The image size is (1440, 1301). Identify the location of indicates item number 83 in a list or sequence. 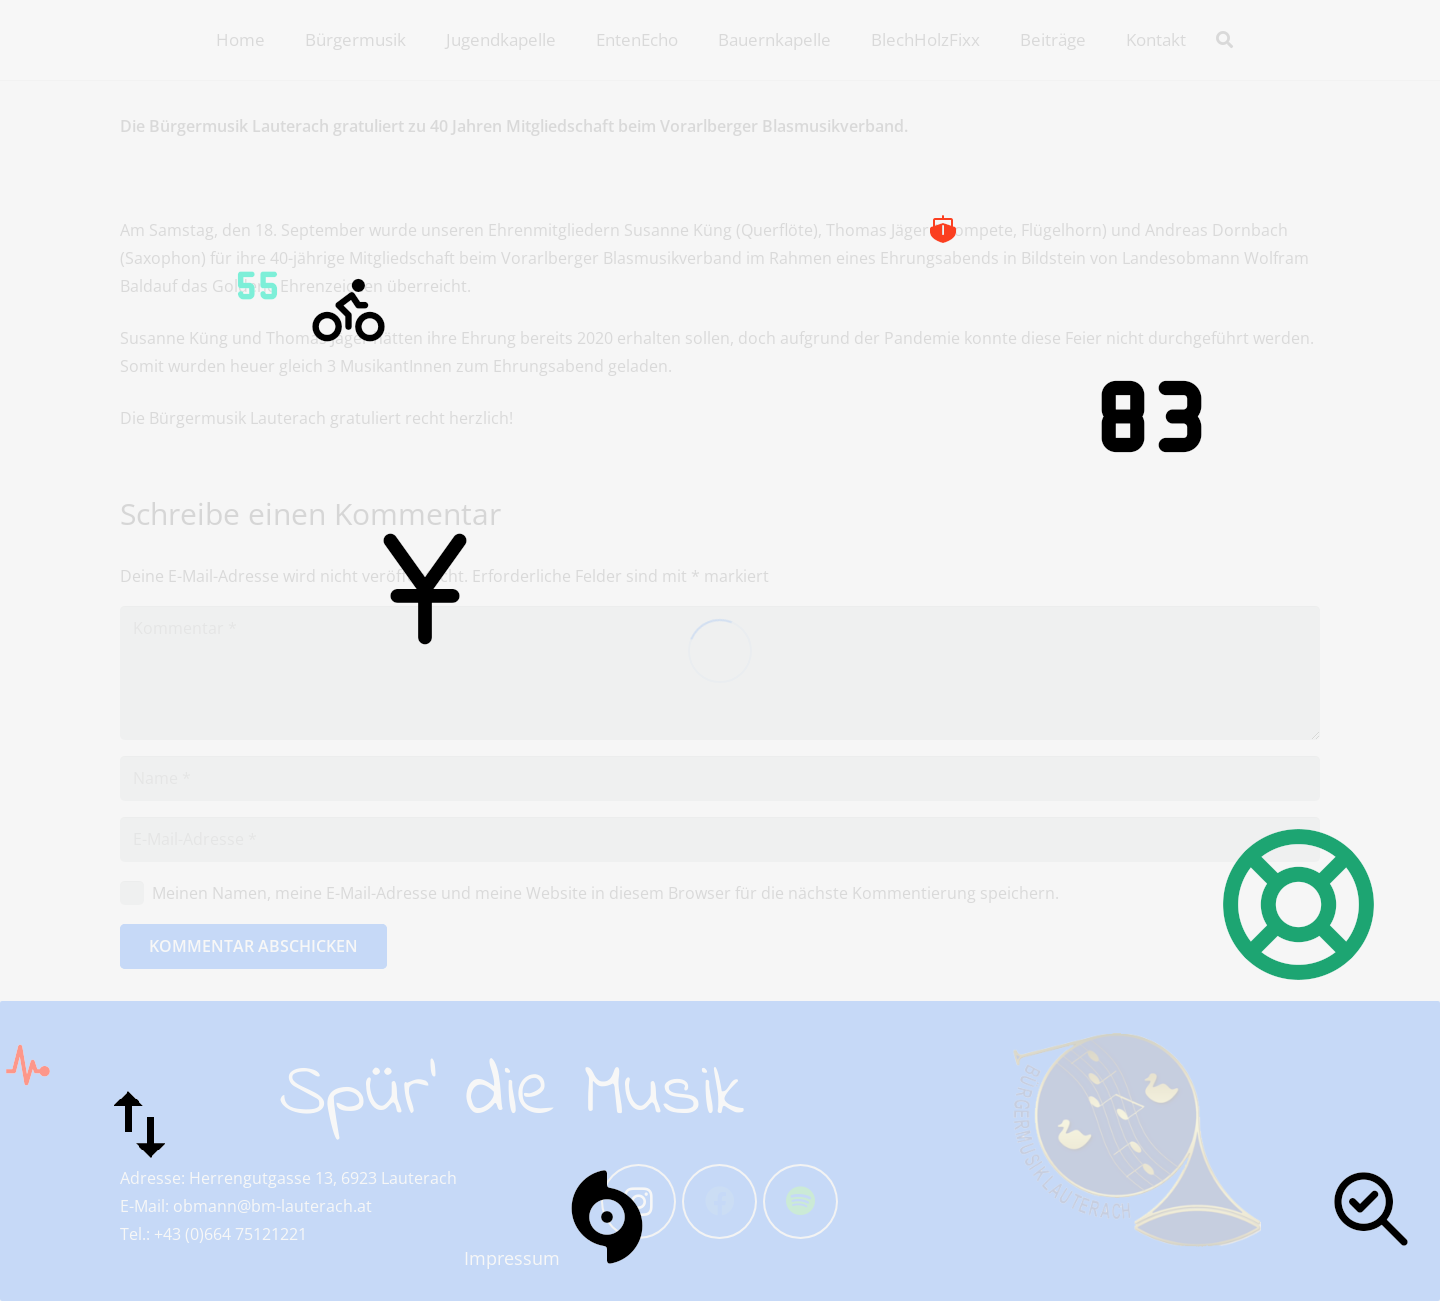
(1151, 416).